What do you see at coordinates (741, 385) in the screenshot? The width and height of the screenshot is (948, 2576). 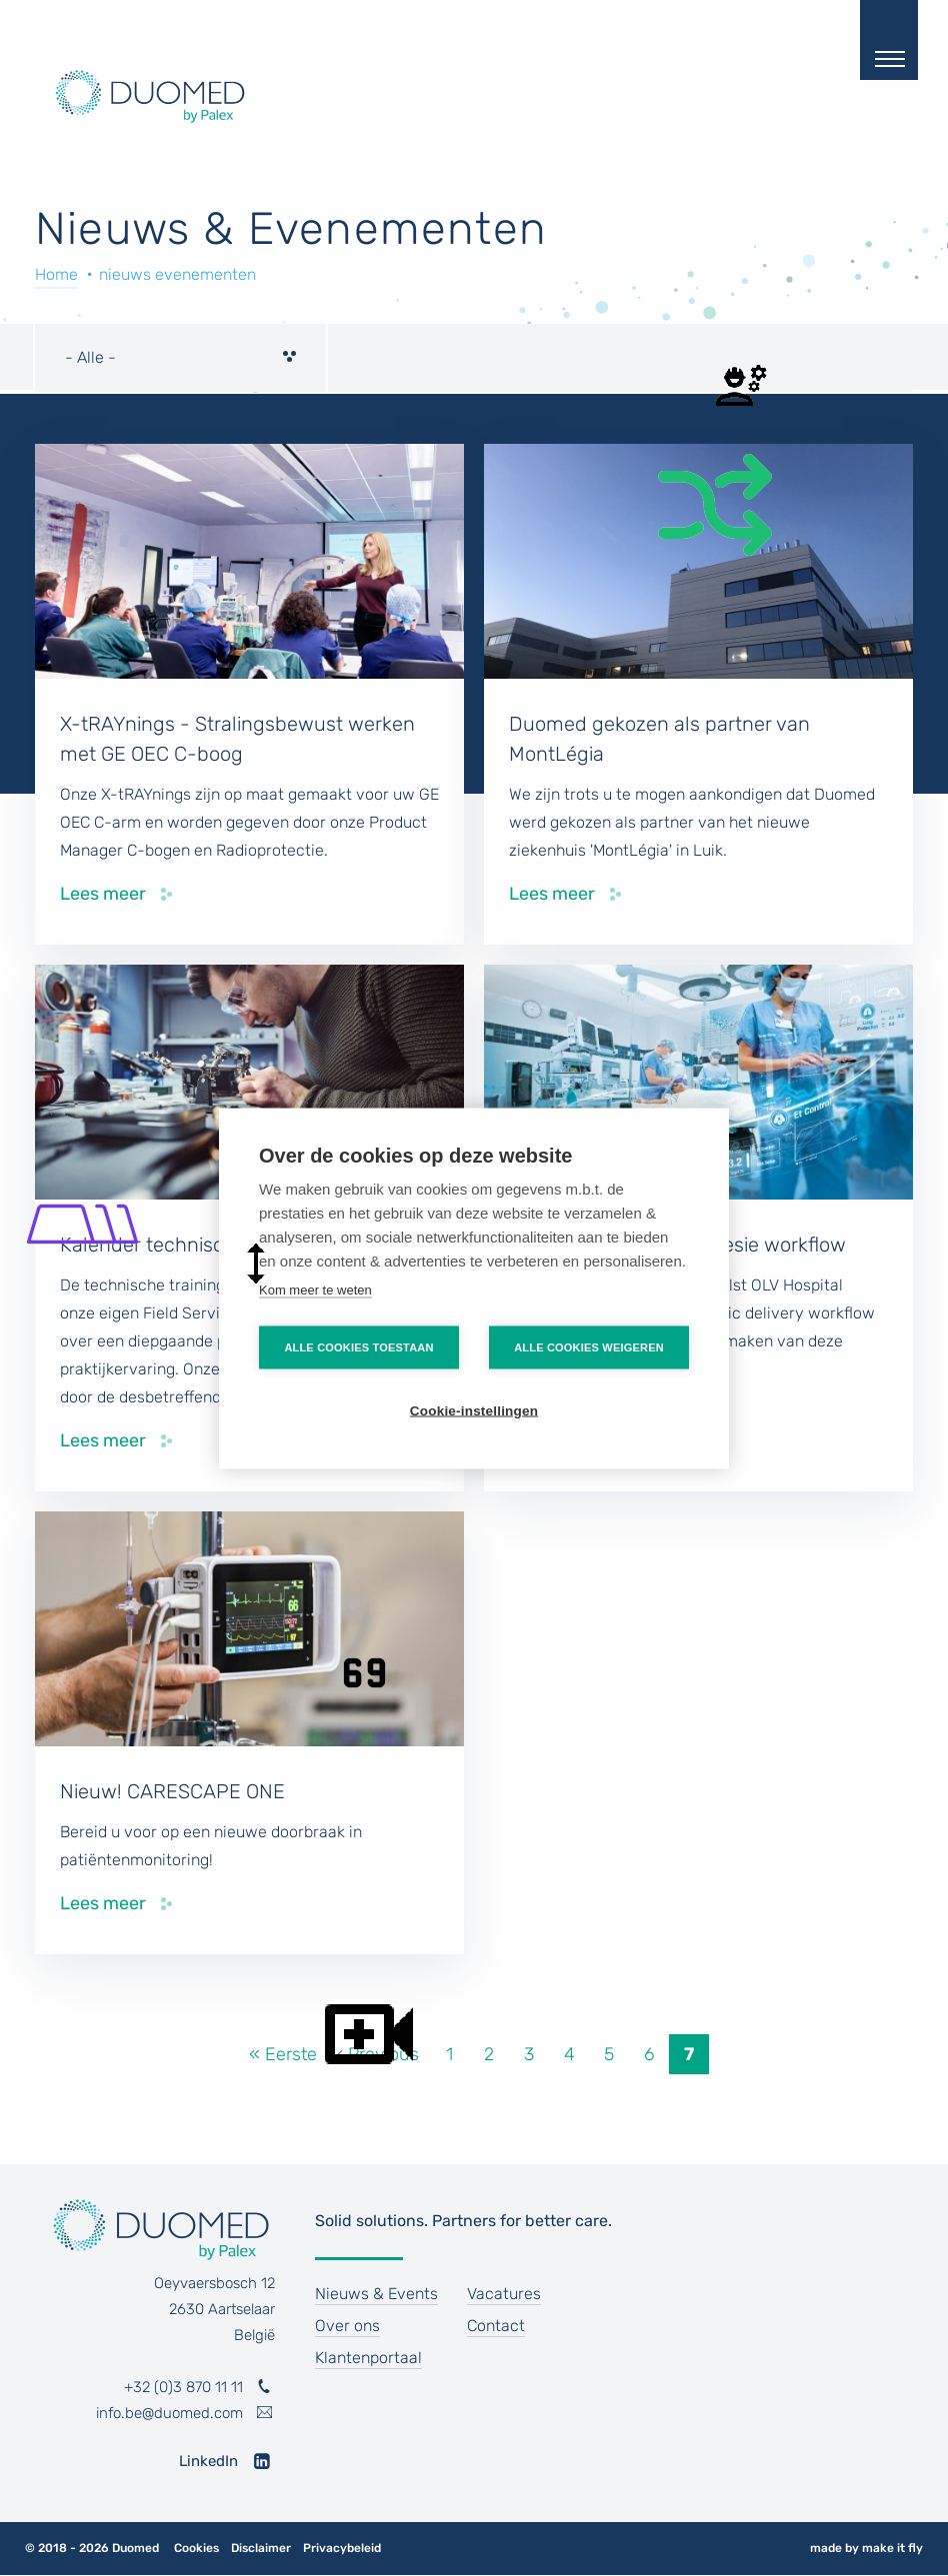 I see `access engineering or technical settings` at bounding box center [741, 385].